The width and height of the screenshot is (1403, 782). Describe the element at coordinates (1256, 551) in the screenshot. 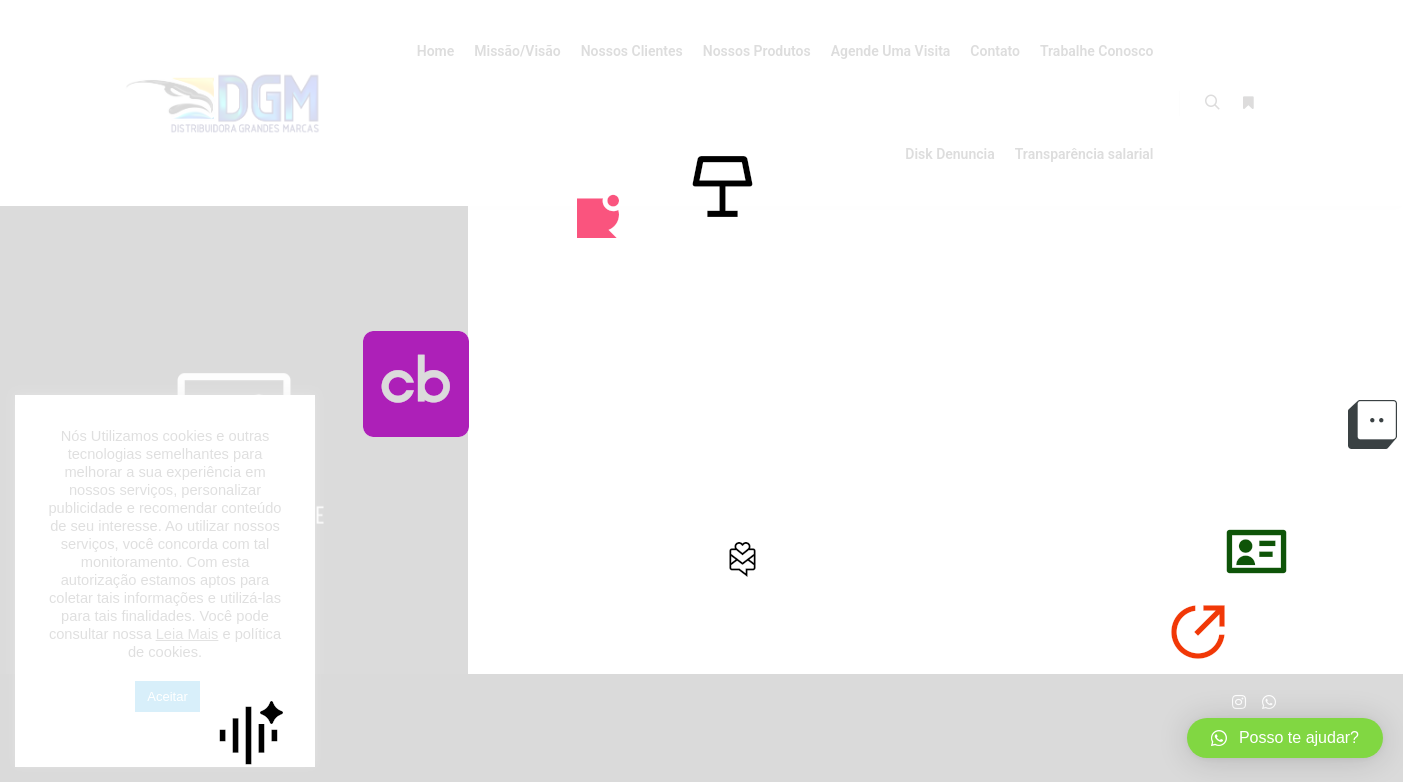

I see `view your profile or identification details` at that location.